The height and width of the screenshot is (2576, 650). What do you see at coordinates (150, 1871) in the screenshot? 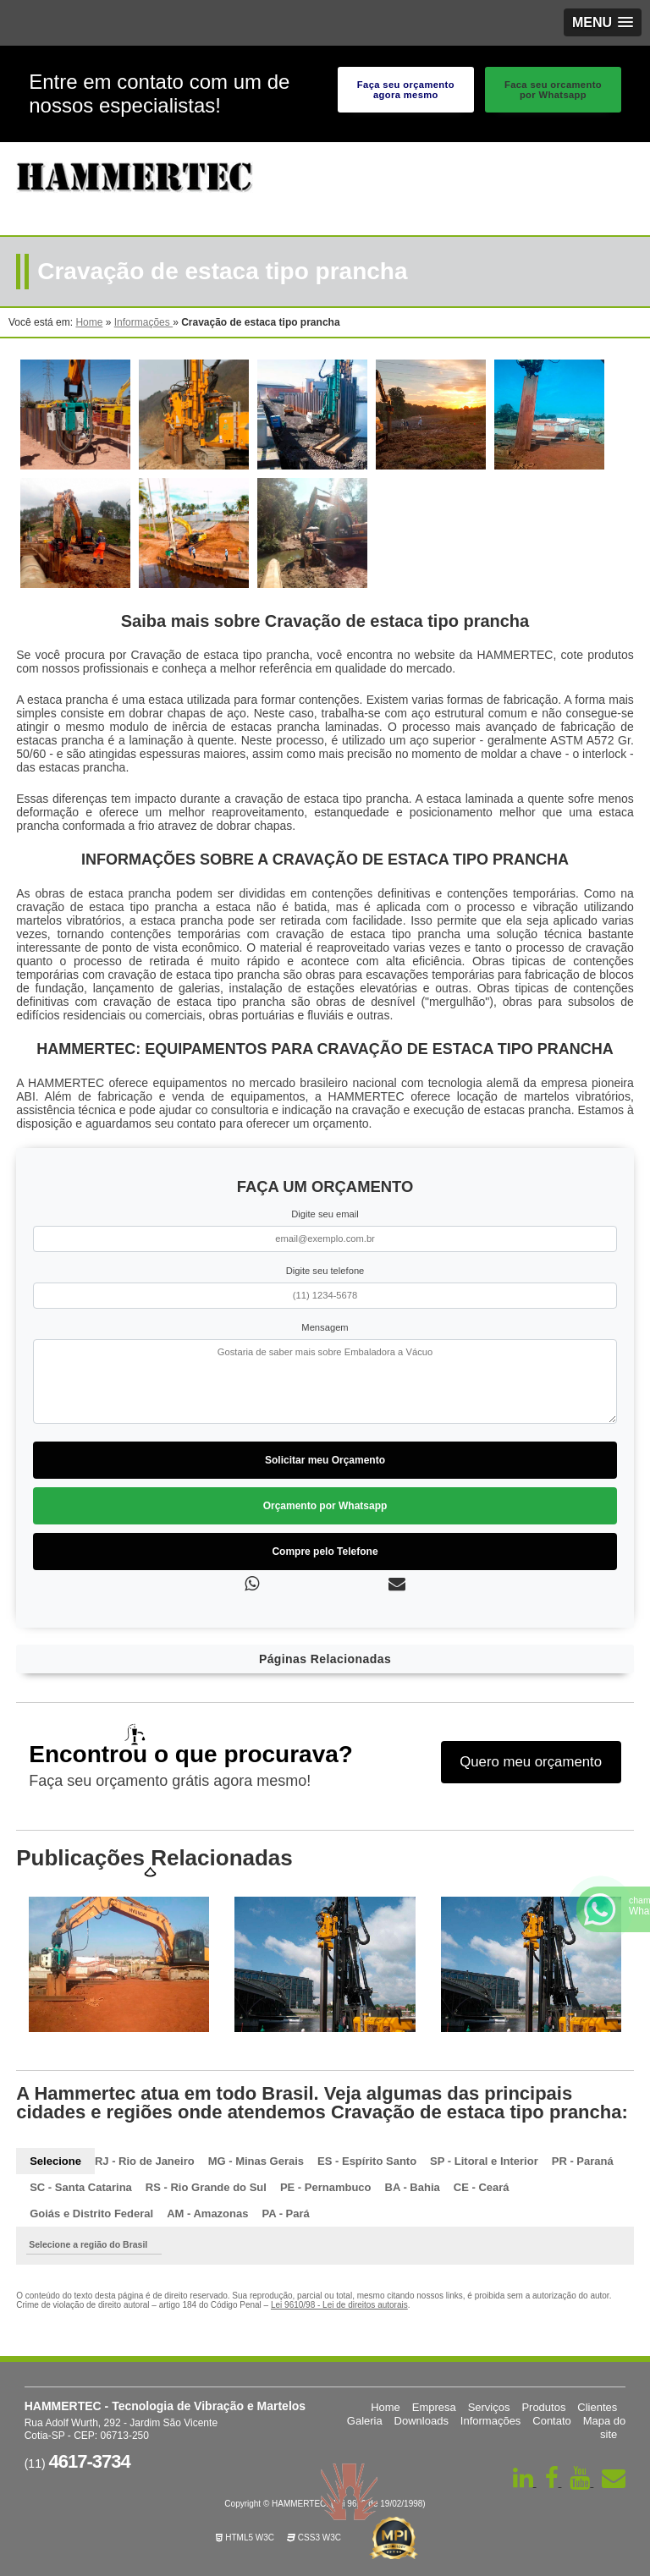
I see `indicates private first class military rank` at bounding box center [150, 1871].